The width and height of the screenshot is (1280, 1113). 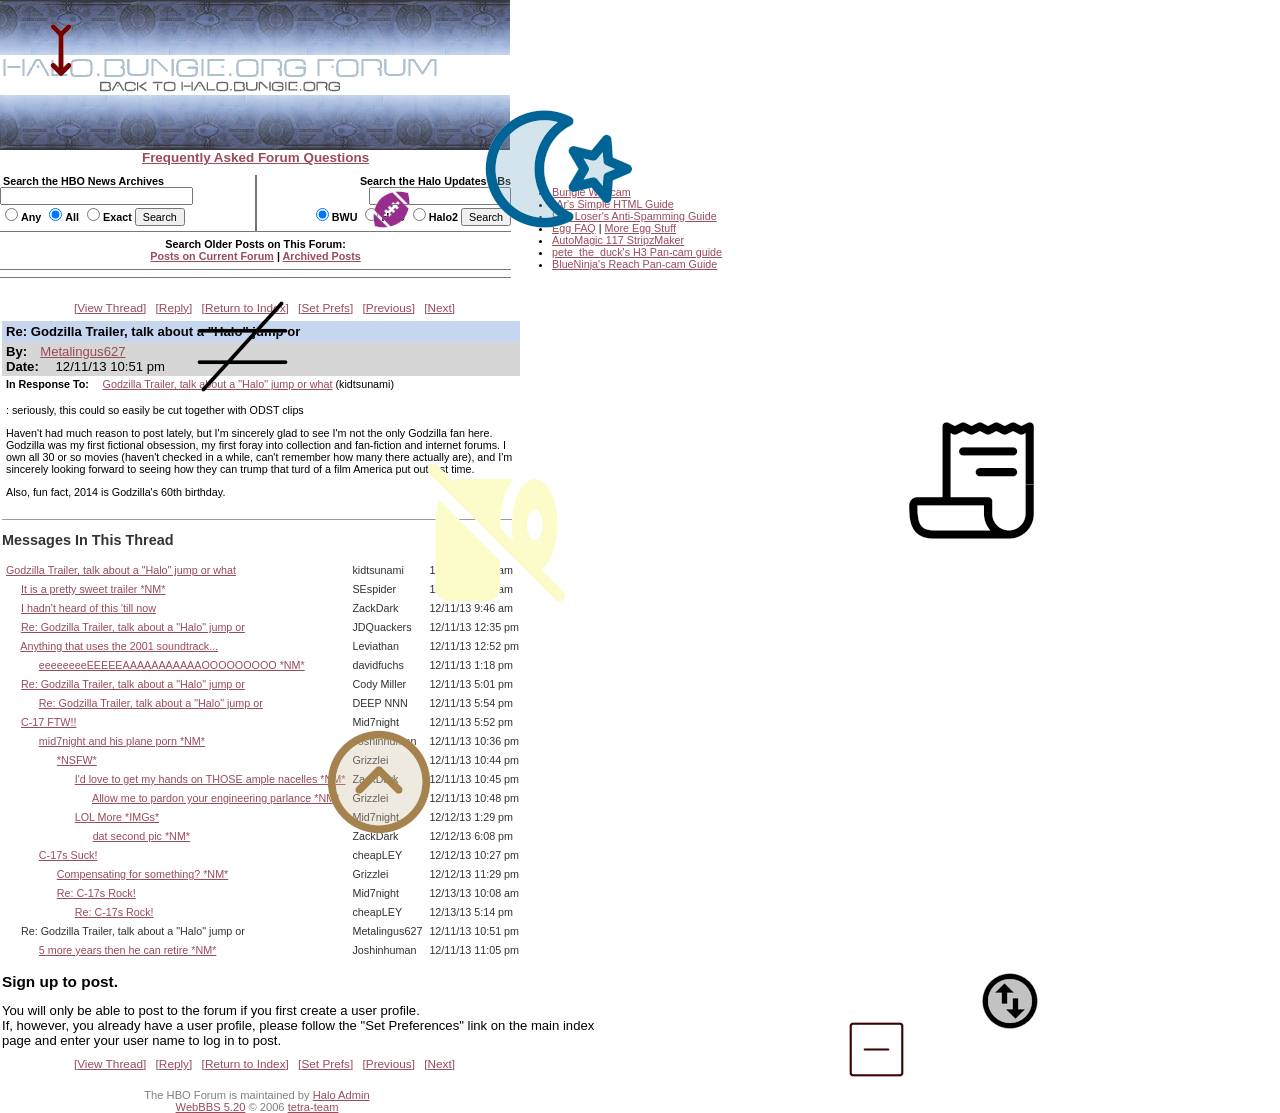 I want to click on view purchase receipt or transaction history, so click(x=971, y=480).